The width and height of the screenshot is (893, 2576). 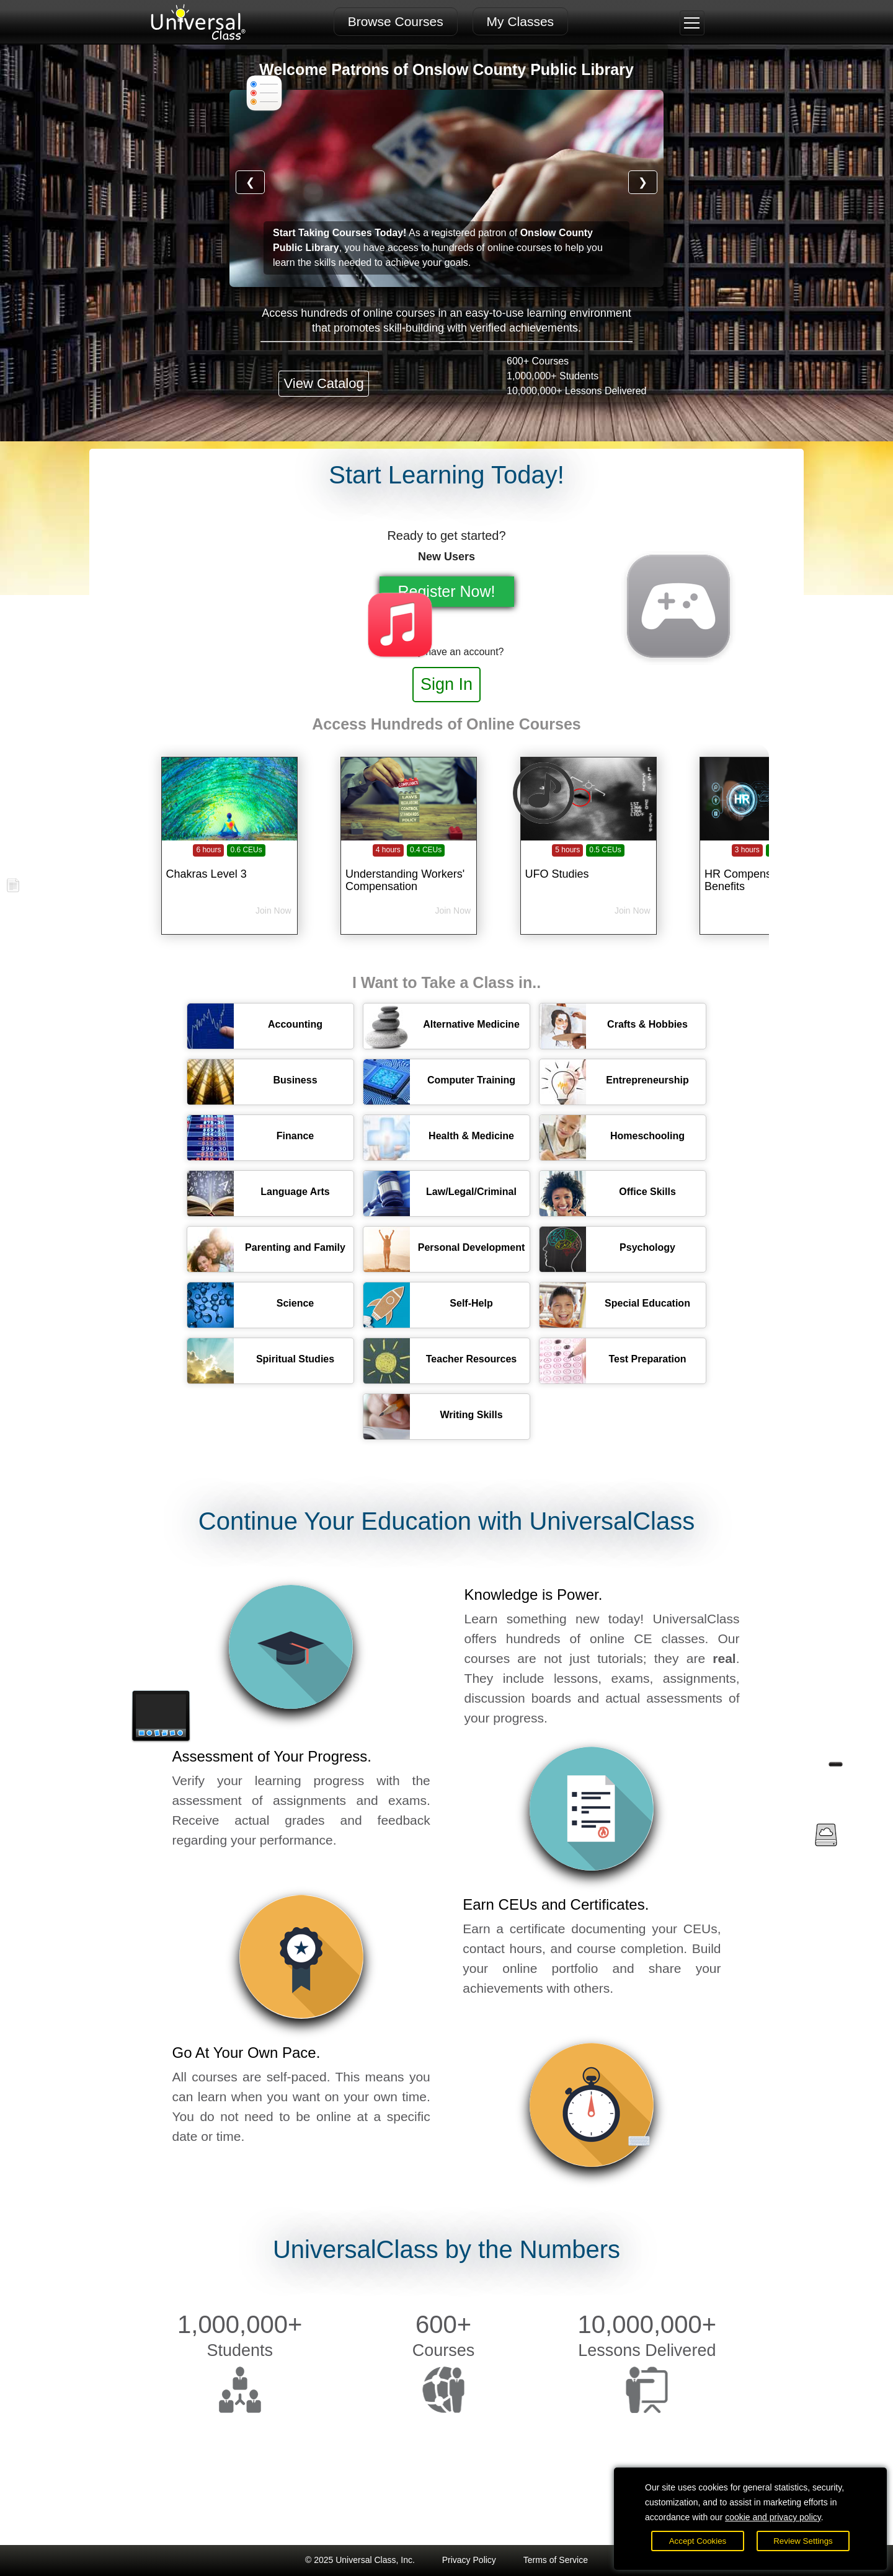 I want to click on open games folder or category, so click(x=678, y=606).